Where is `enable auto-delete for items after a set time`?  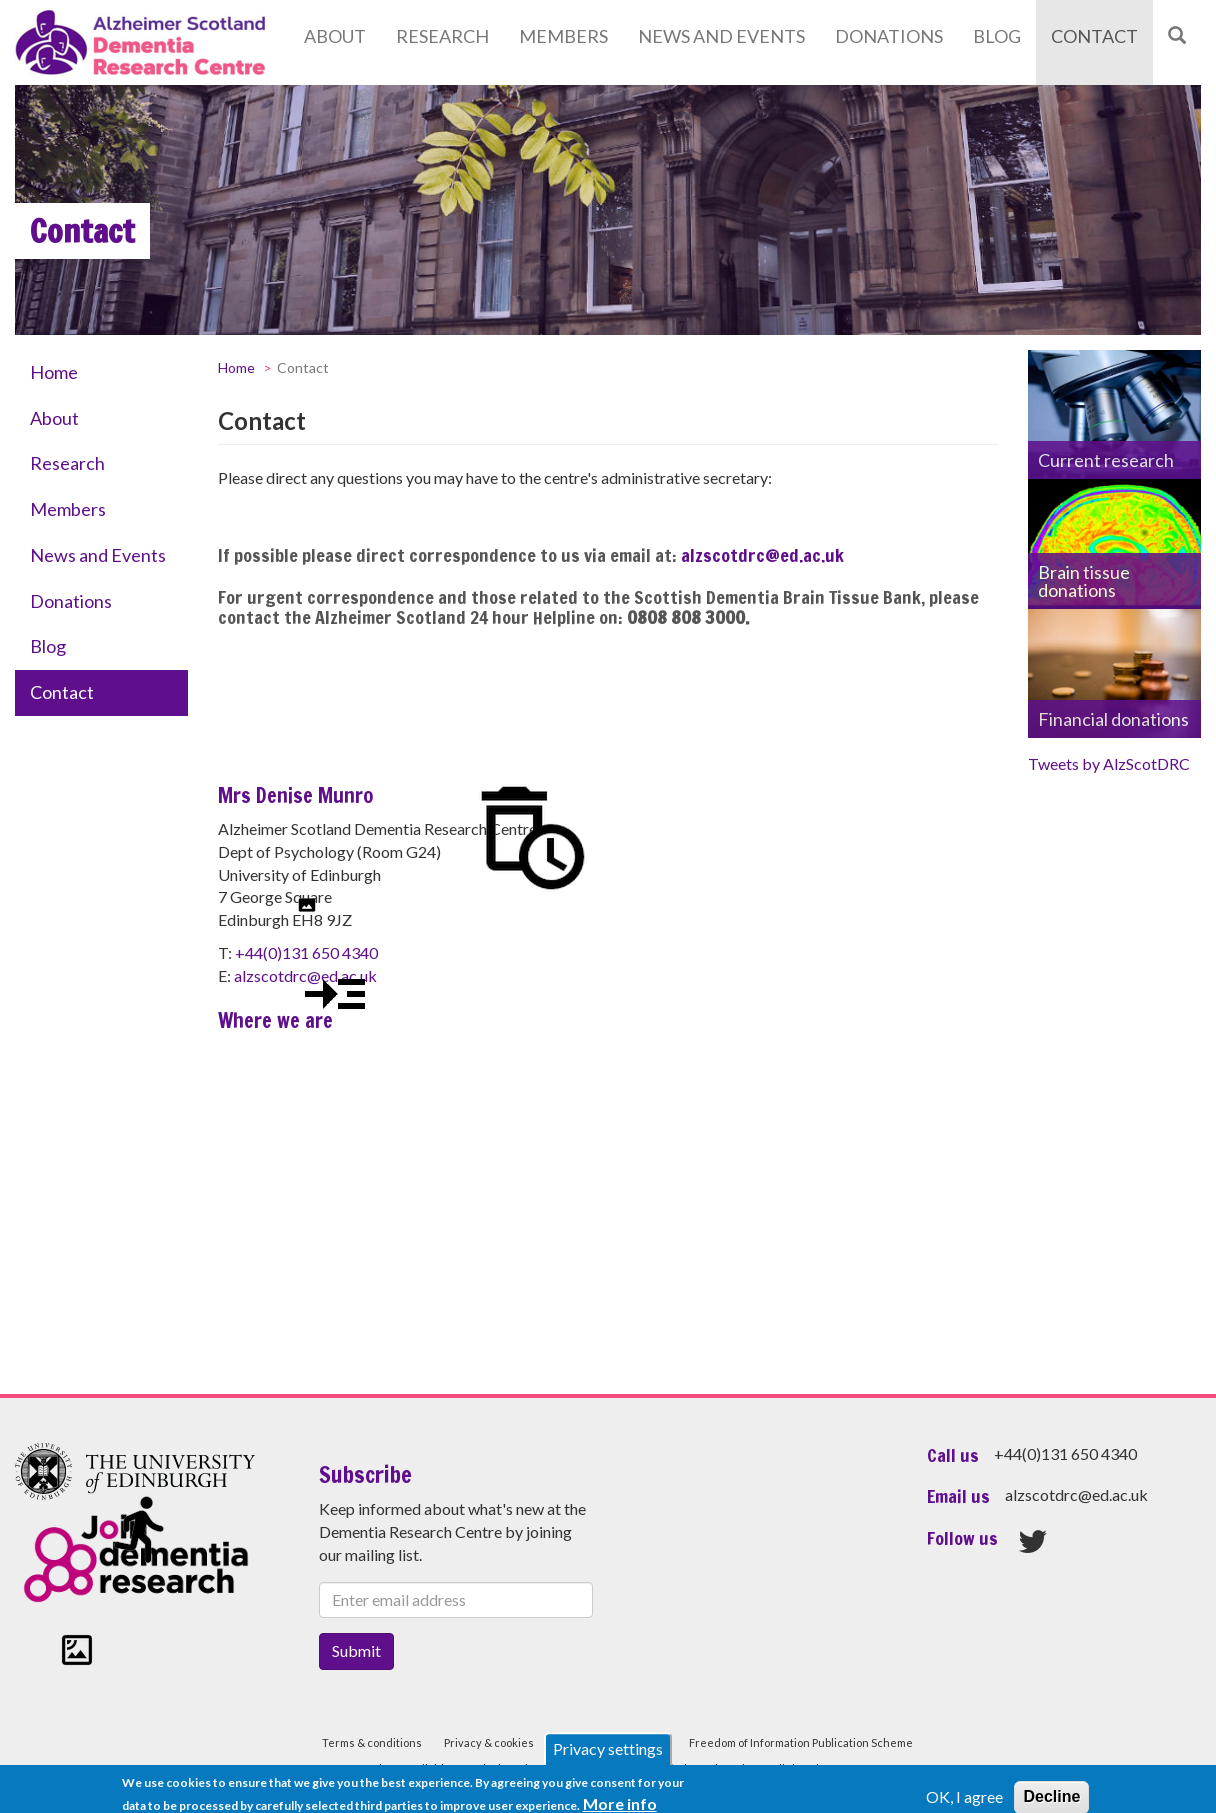 enable auto-delete for items after a set time is located at coordinates (533, 838).